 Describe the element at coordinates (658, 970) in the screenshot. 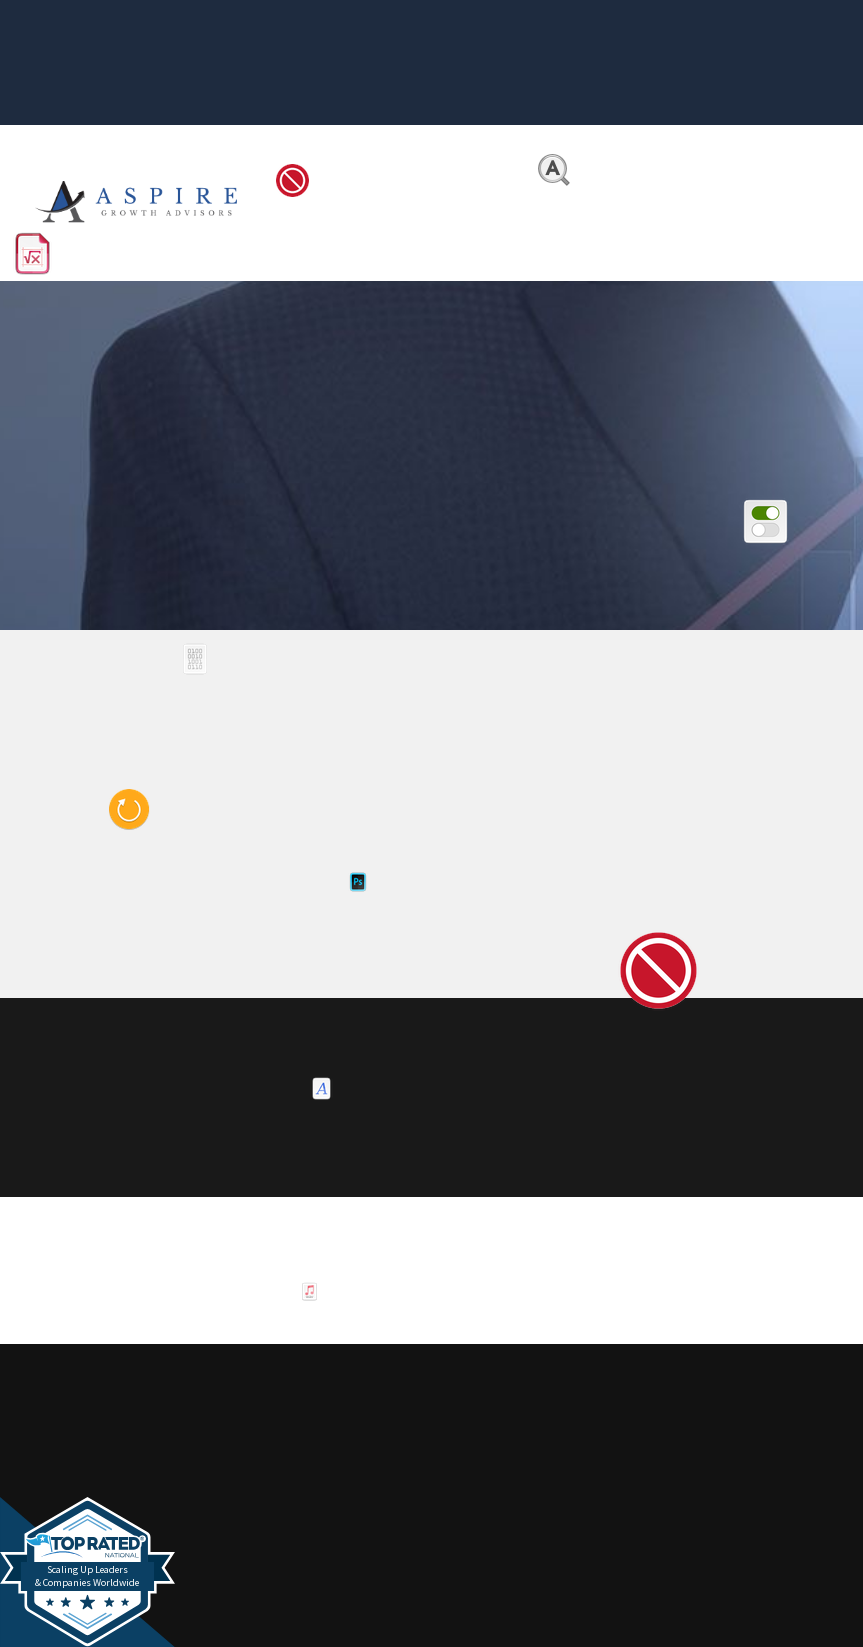

I see `delete selected email message` at that location.